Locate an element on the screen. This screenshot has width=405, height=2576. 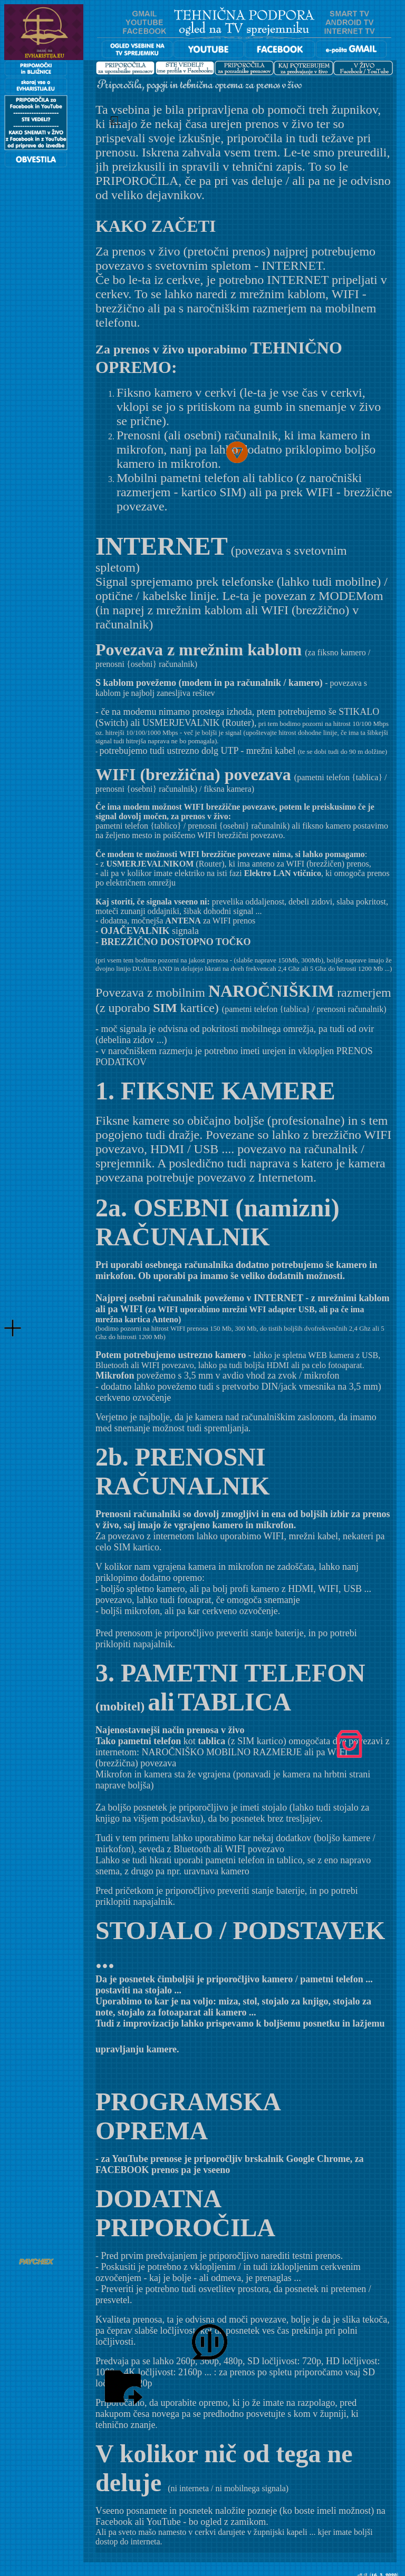
access Paychex payroll services is located at coordinates (36, 2262).